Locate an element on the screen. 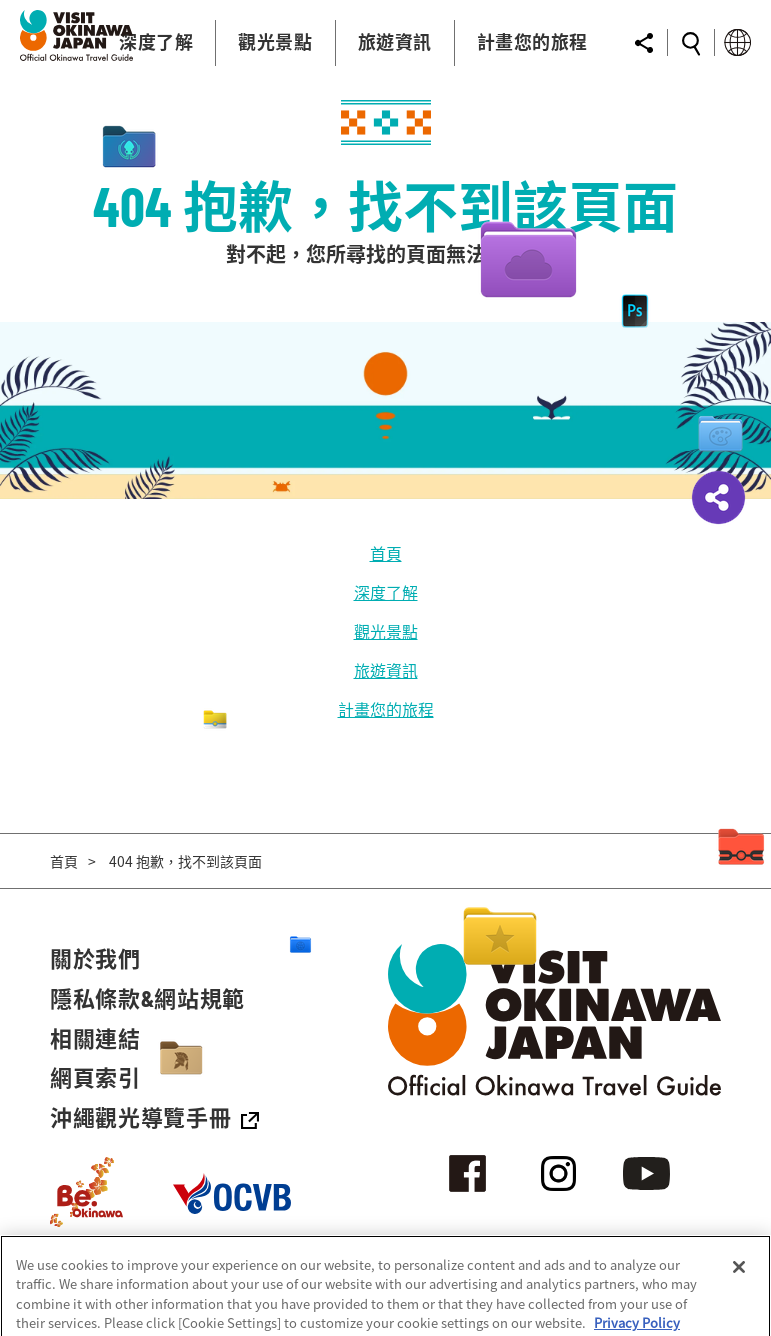 The height and width of the screenshot is (1336, 771). folder containing html web files is located at coordinates (300, 944).